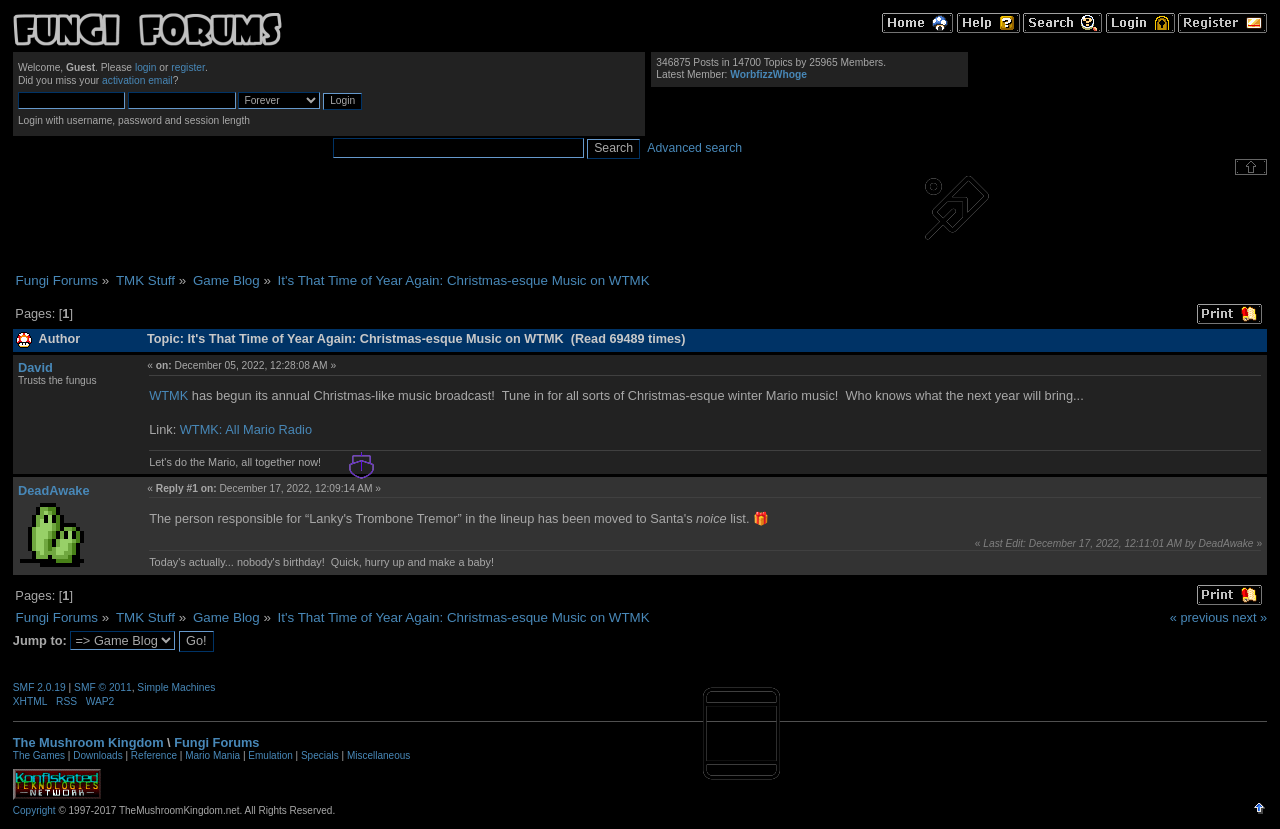  Describe the element at coordinates (953, 206) in the screenshot. I see `access cricket sports scores or content` at that location.